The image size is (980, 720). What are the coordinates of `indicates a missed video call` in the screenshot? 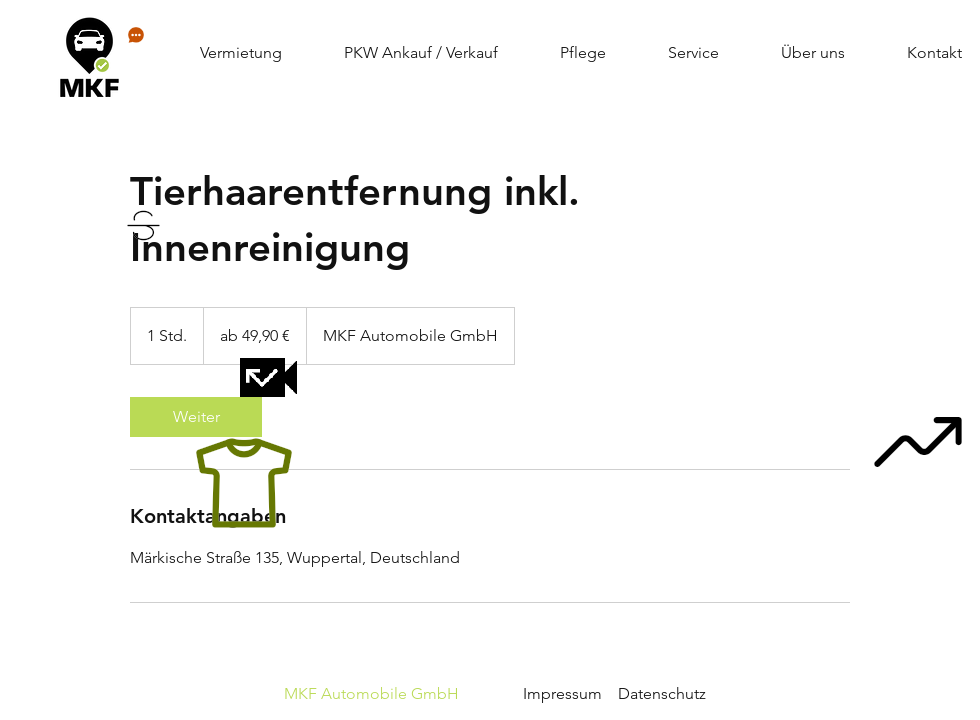 It's located at (268, 377).